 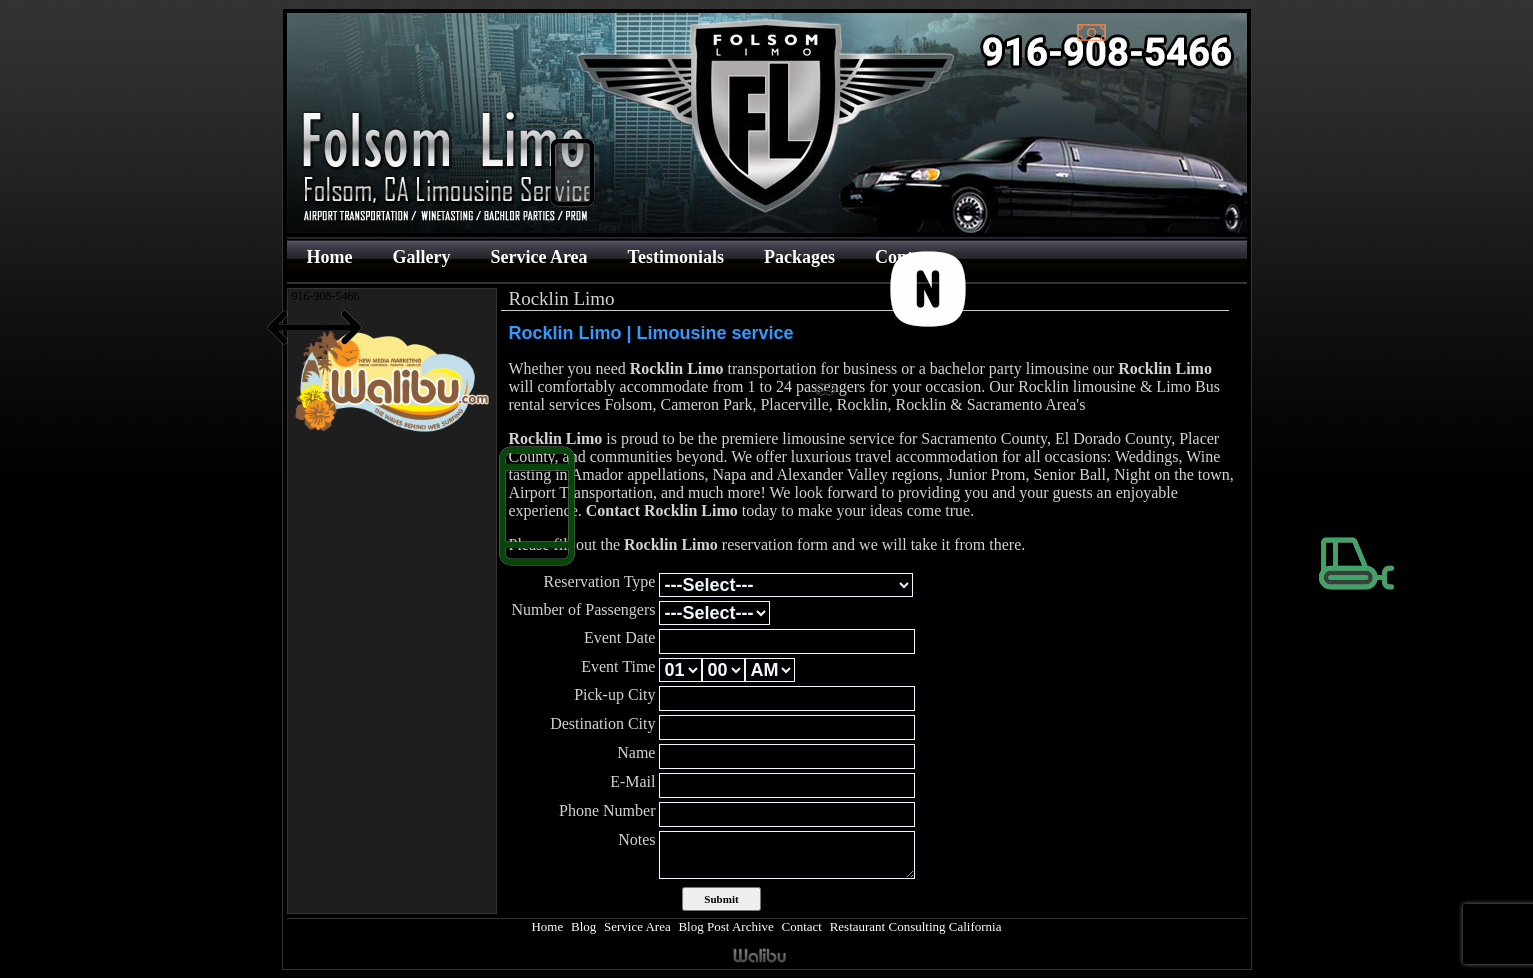 I want to click on view your coin balance or currency, so click(x=825, y=389).